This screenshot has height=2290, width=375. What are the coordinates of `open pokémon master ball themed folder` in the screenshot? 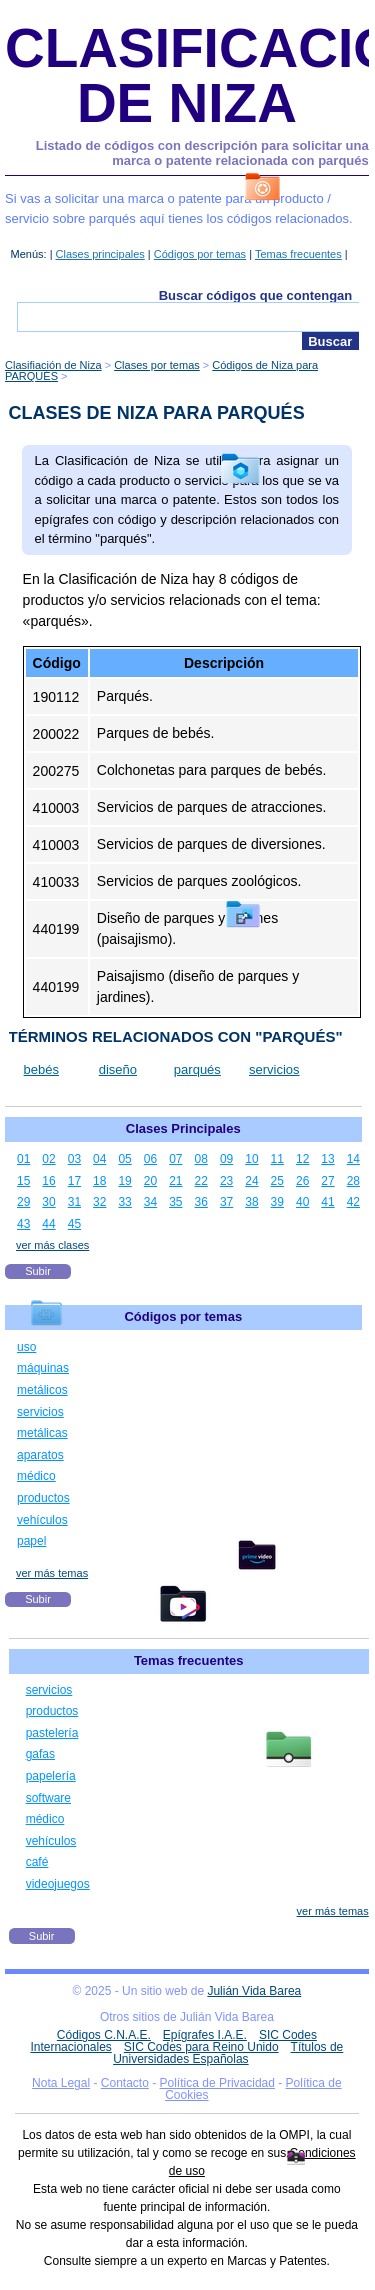 It's located at (296, 2158).